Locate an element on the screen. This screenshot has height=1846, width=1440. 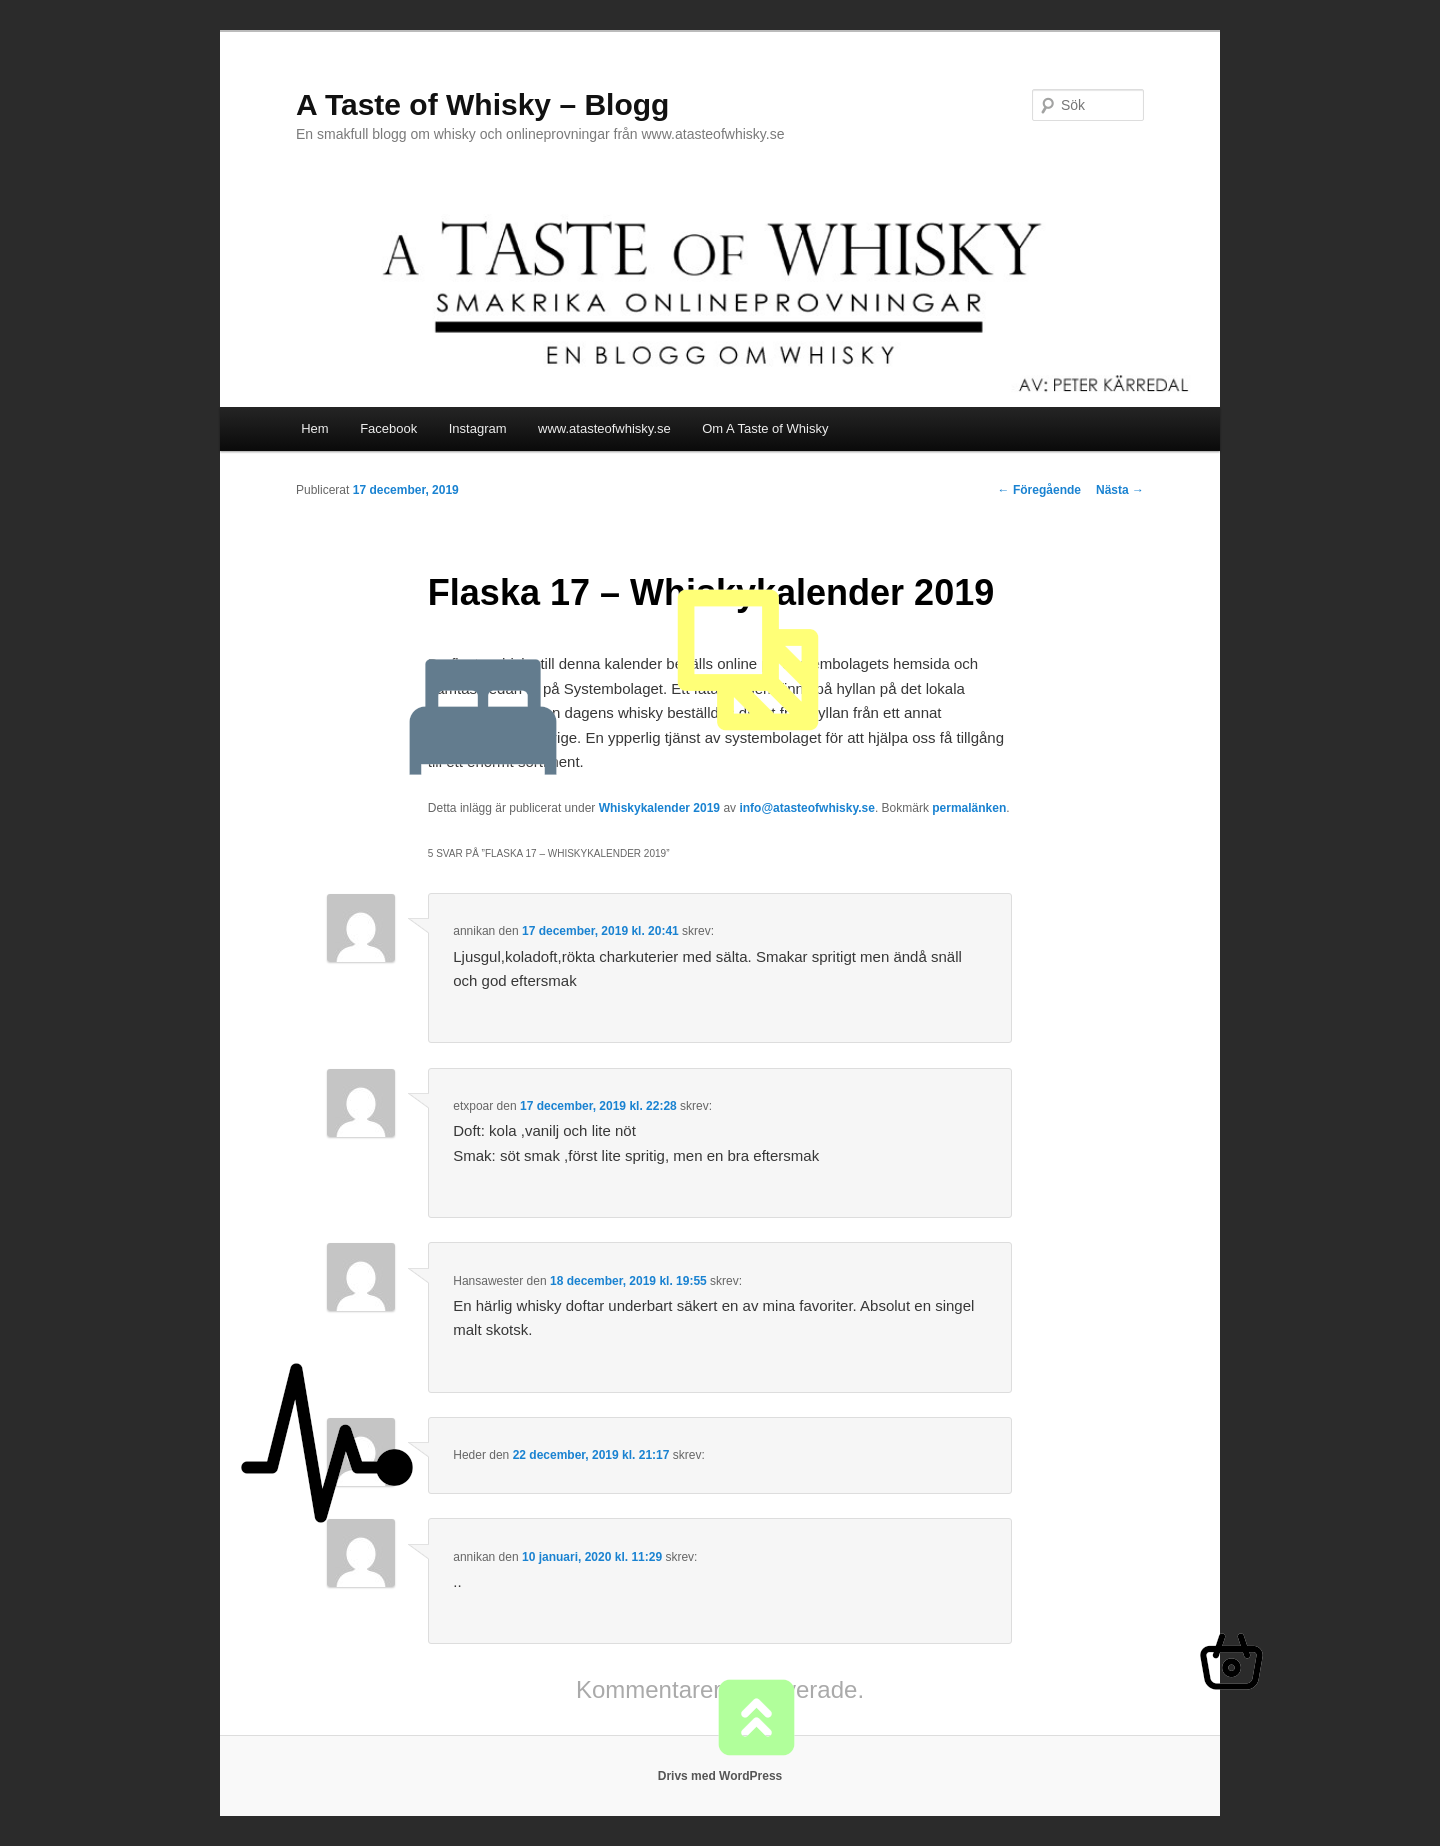
scroll to top of page is located at coordinates (756, 1717).